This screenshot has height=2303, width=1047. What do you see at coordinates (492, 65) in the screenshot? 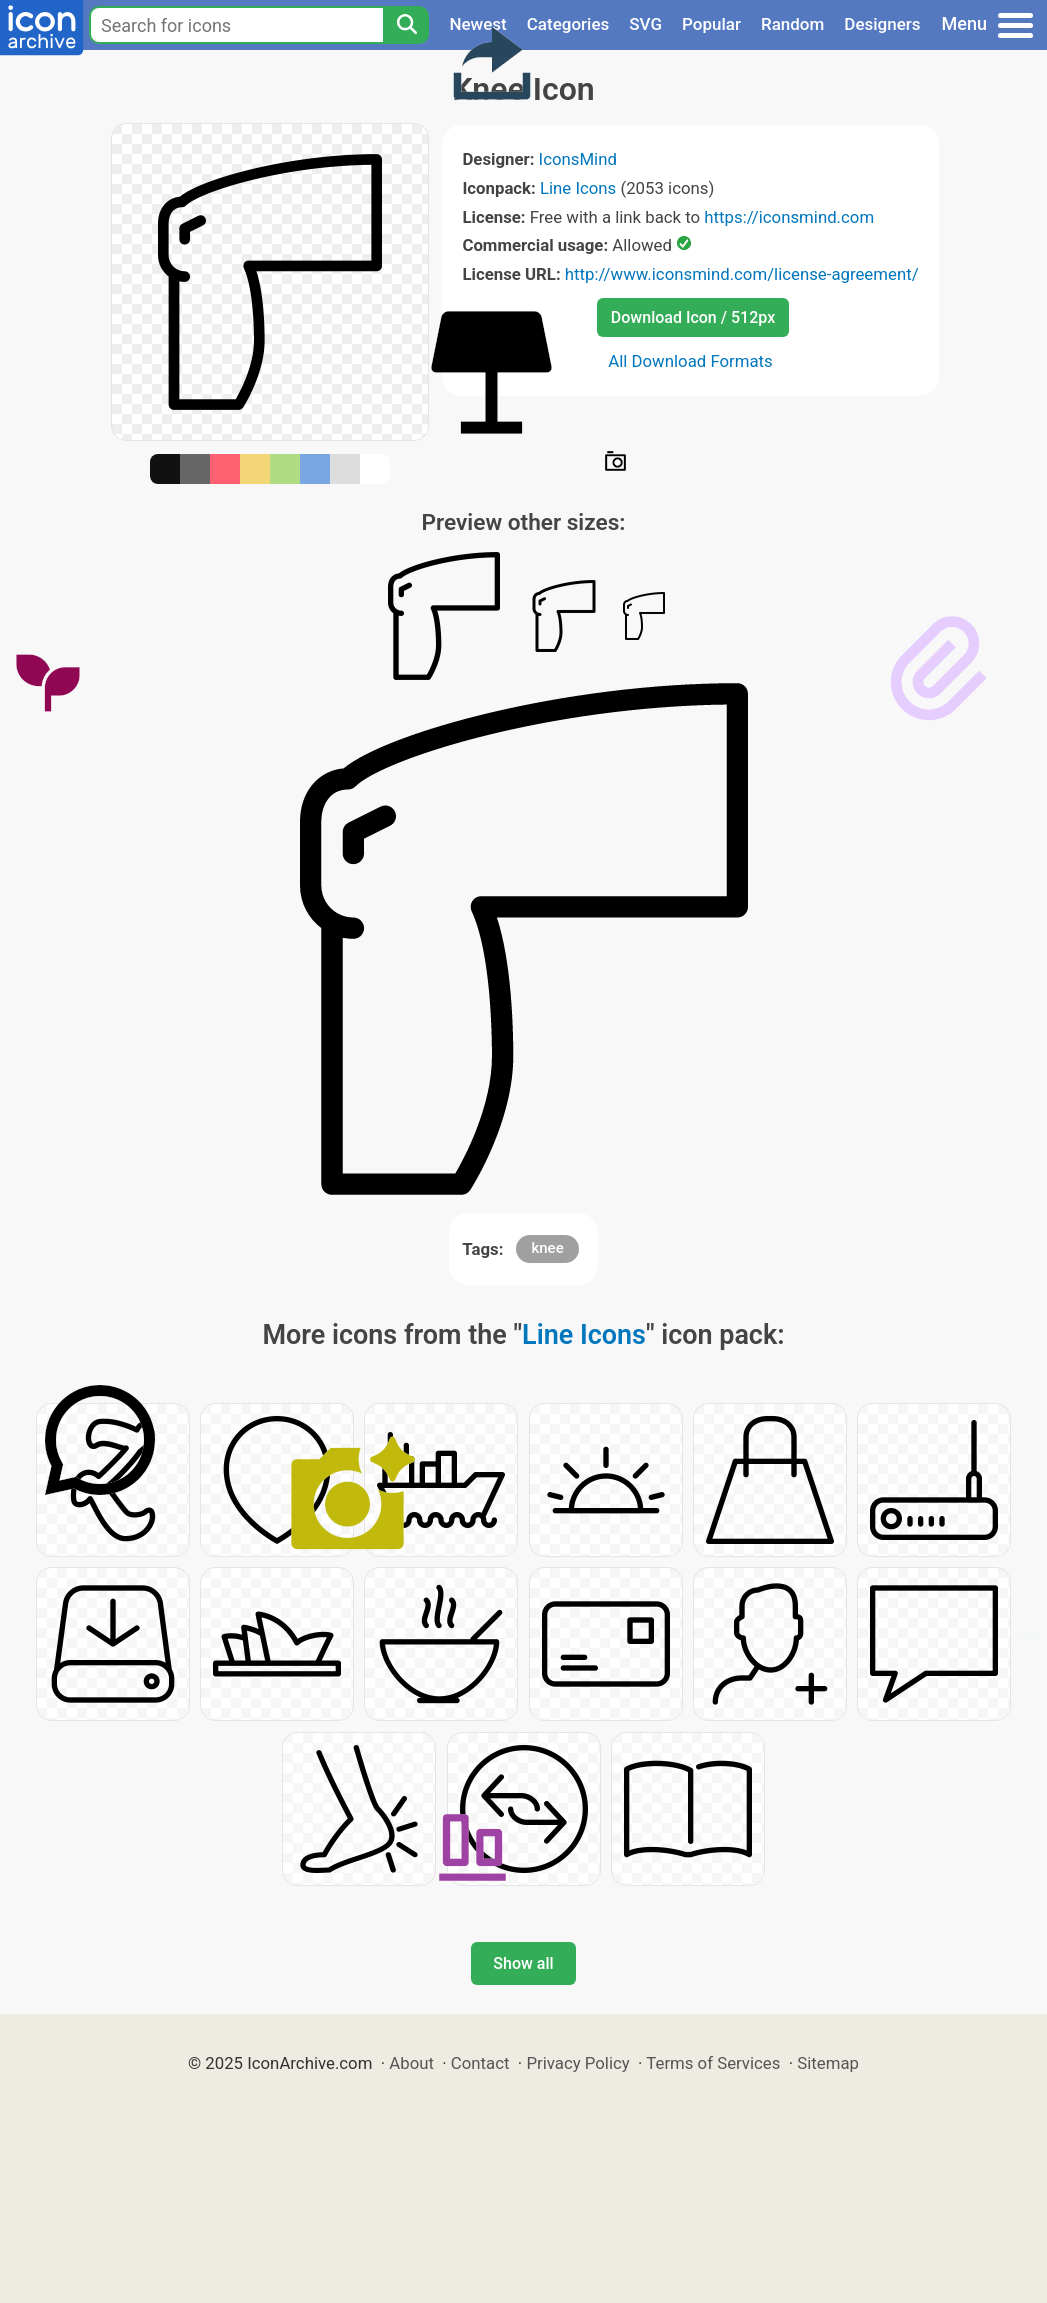
I see `share content to another app or person` at bounding box center [492, 65].